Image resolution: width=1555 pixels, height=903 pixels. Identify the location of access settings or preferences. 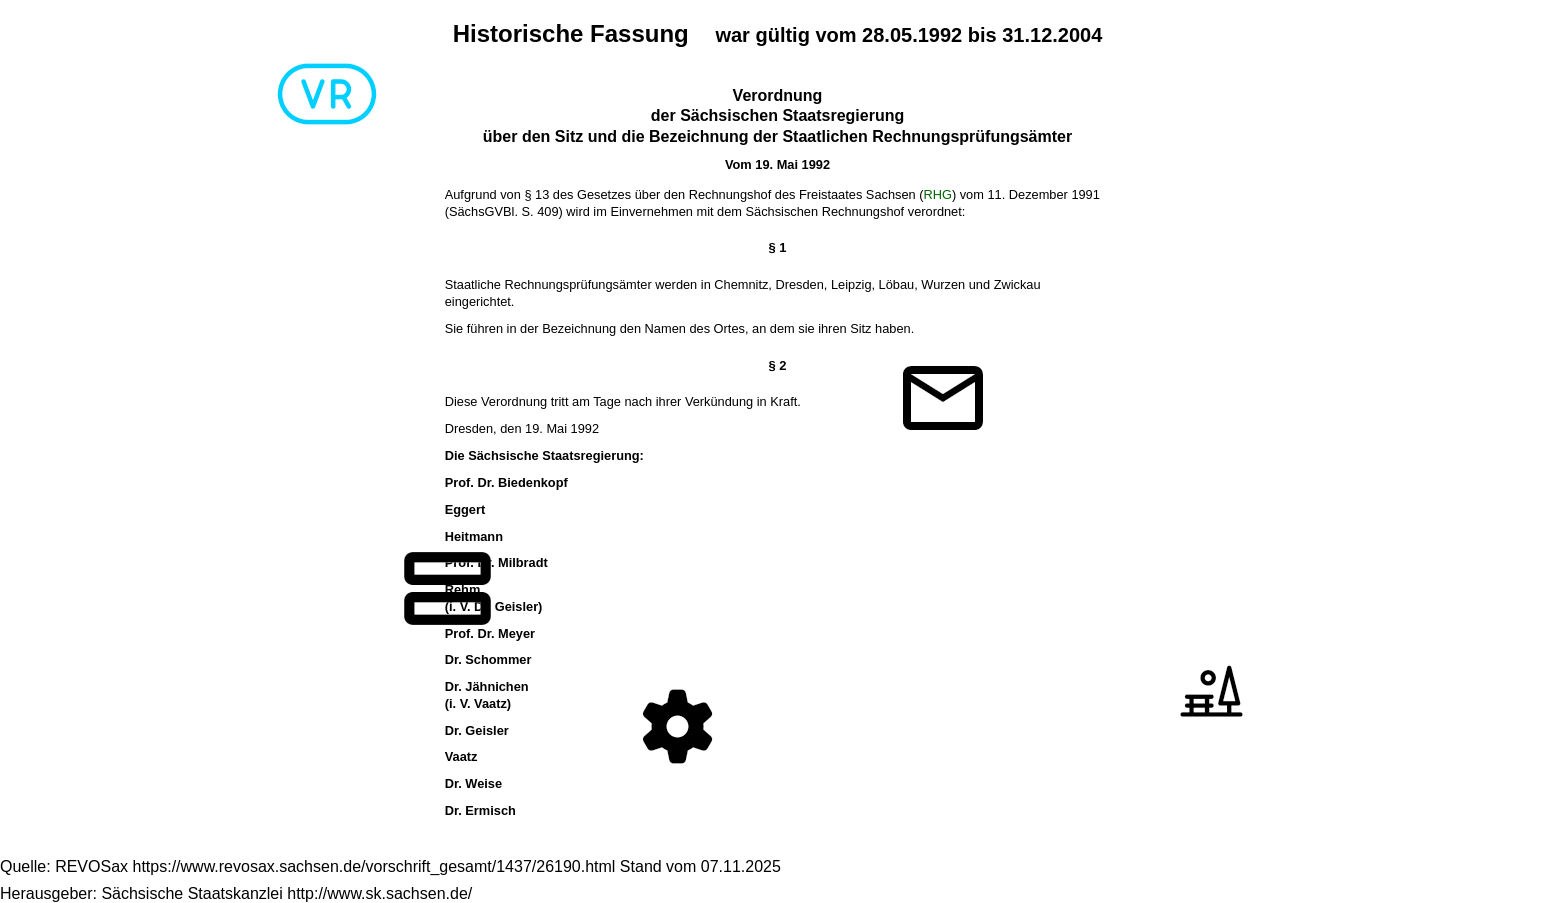
(677, 726).